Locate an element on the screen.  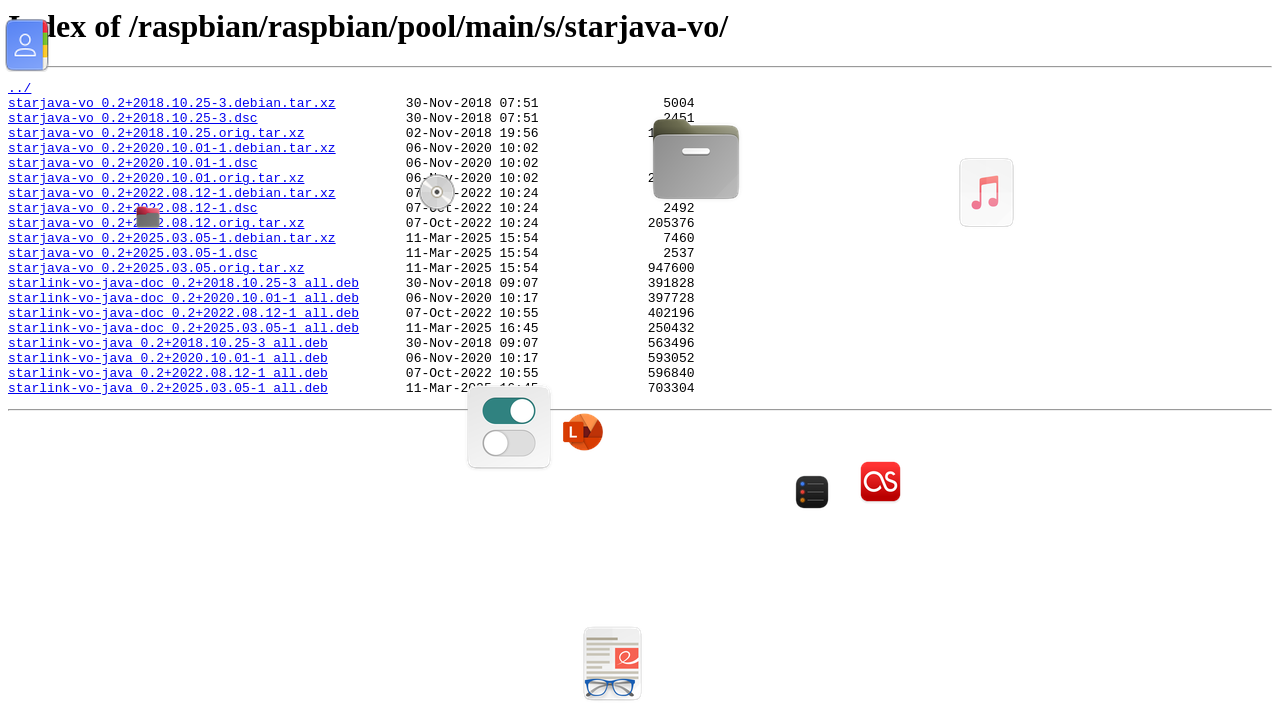
an audio file type indicator is located at coordinates (986, 192).